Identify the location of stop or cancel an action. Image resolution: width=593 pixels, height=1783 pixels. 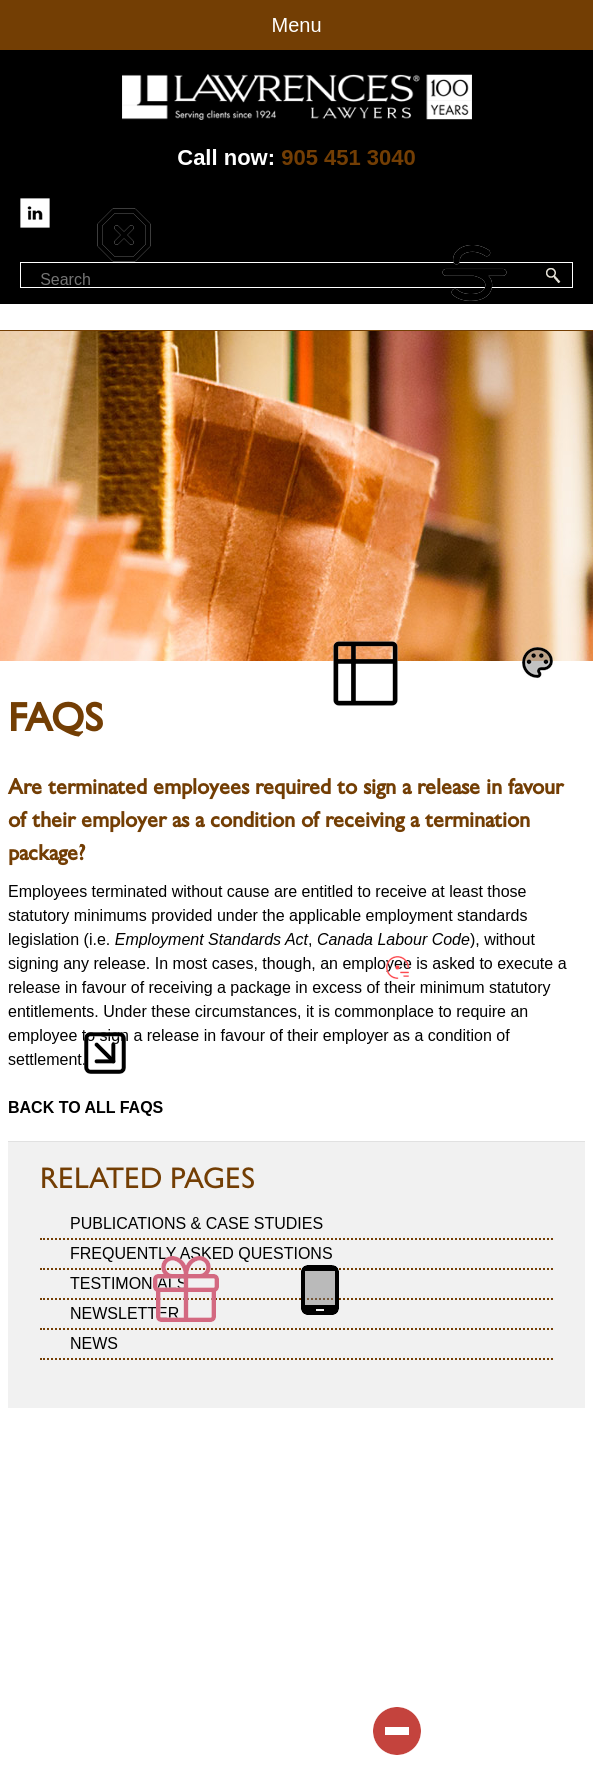
(124, 235).